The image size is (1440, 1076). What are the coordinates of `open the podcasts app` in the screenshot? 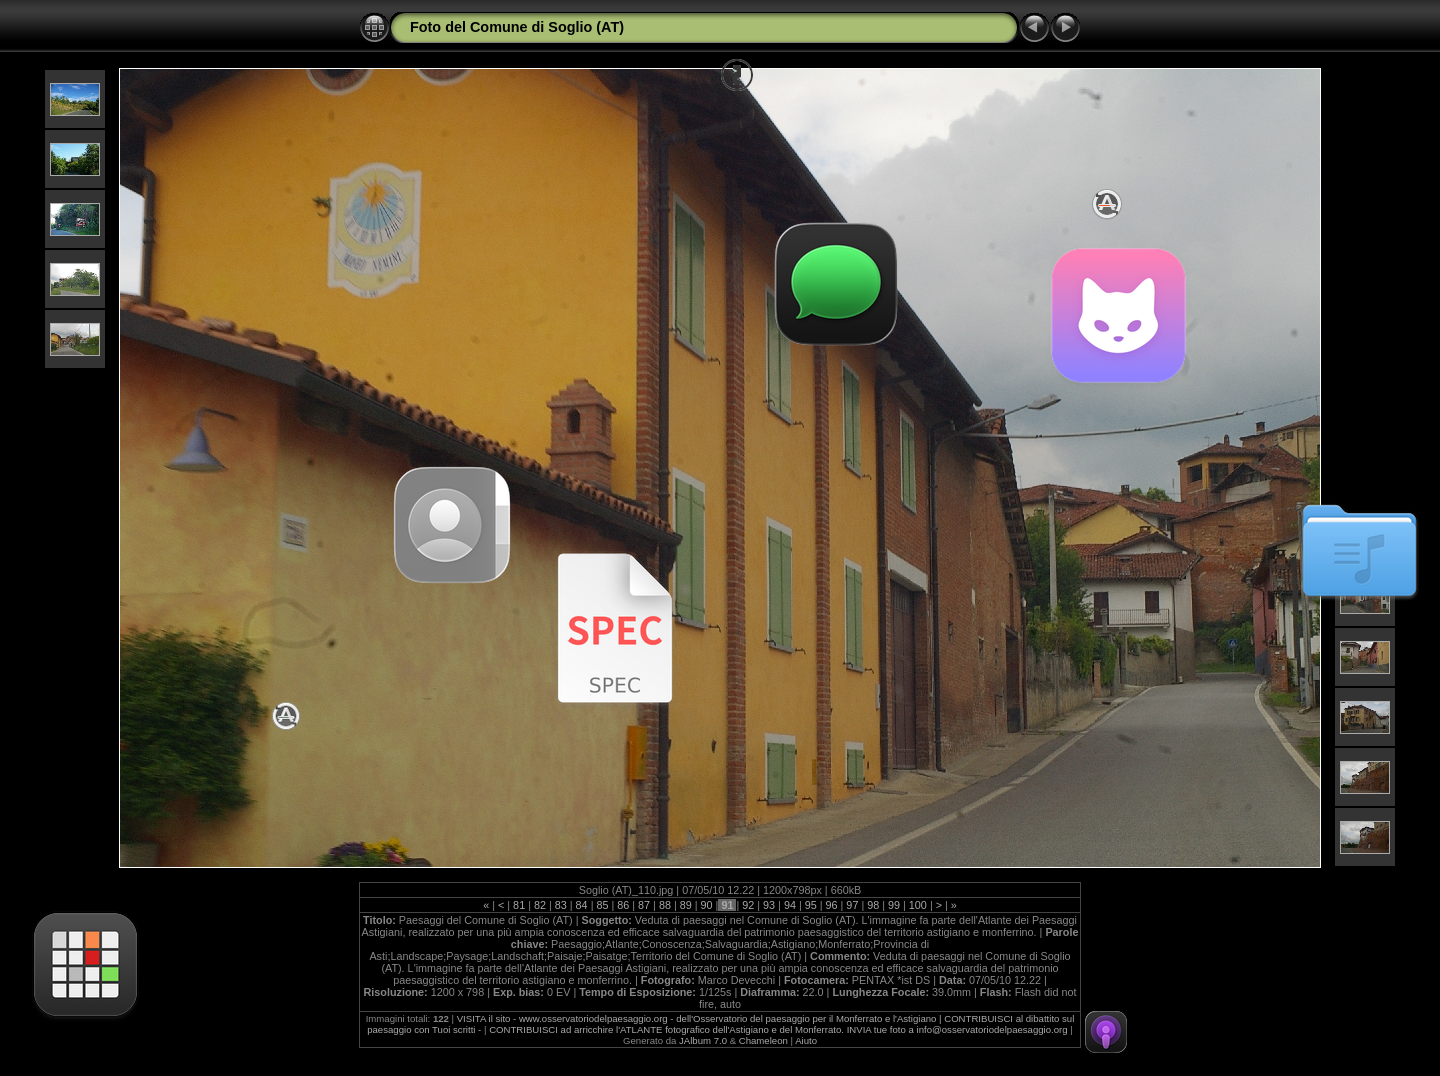 It's located at (1106, 1032).